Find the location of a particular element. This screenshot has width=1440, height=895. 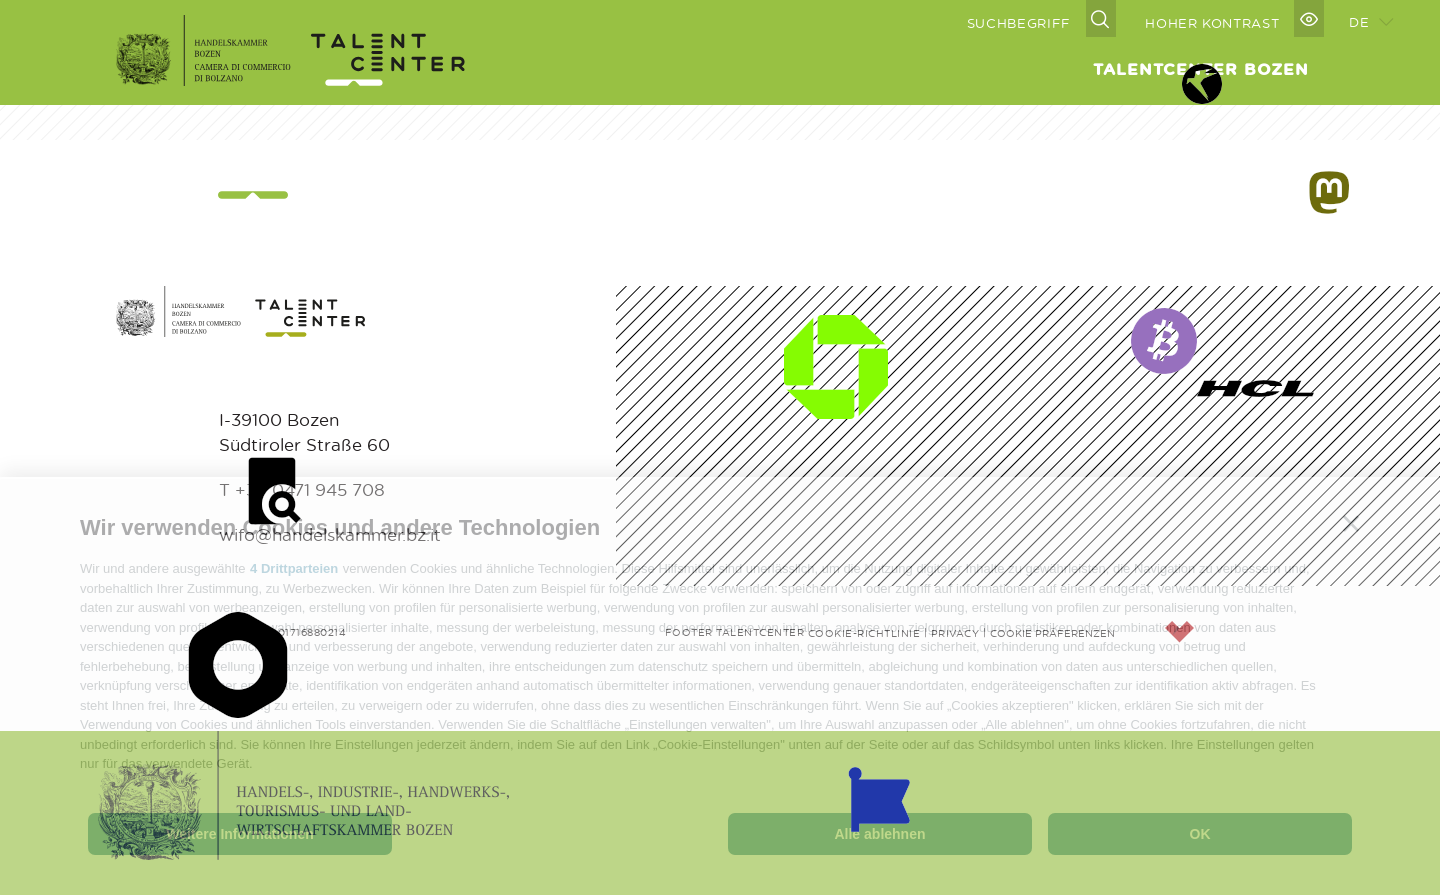

bitcoin cryptocurrency logo is located at coordinates (1164, 341).